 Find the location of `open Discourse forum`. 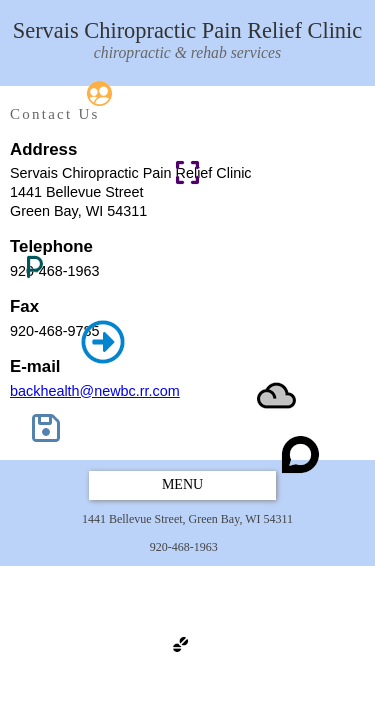

open Discourse forum is located at coordinates (300, 454).